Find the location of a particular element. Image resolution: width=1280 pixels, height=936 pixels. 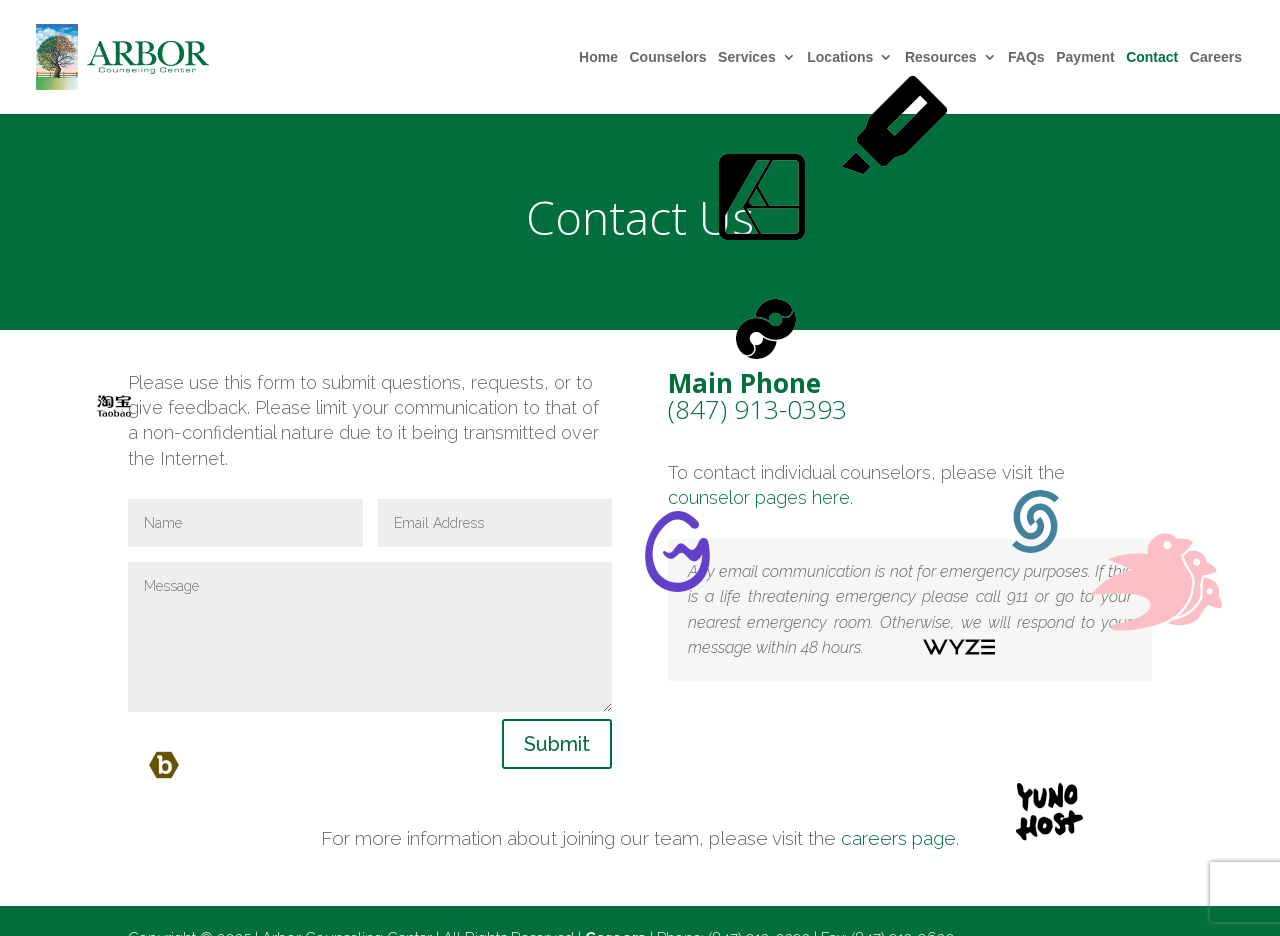

visit bugcrowd security platform is located at coordinates (164, 765).